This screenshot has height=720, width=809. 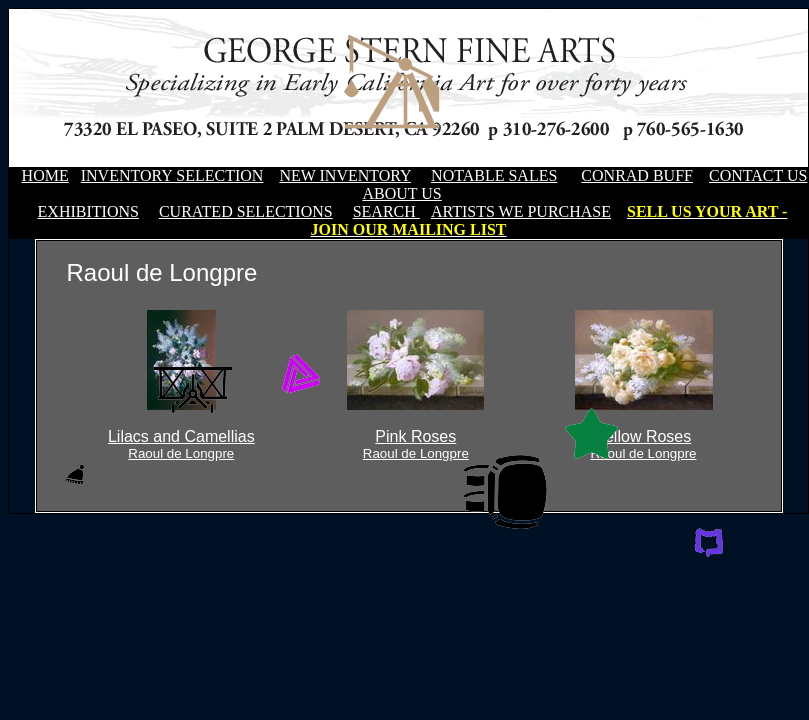 I want to click on indicates an impossible object or paradox concept, so click(x=301, y=374).